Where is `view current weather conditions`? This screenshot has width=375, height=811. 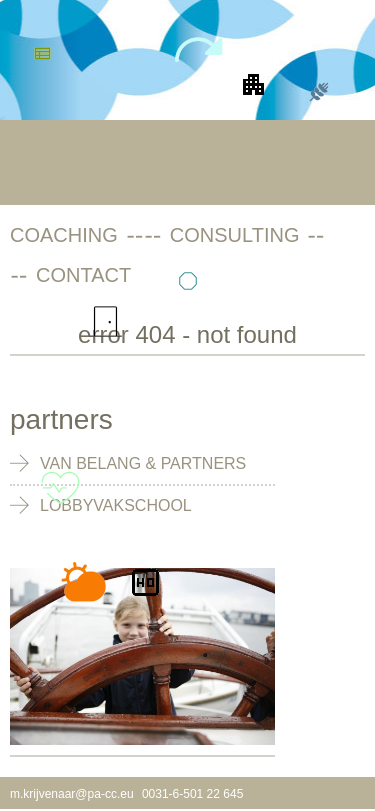
view current weather conditions is located at coordinates (83, 582).